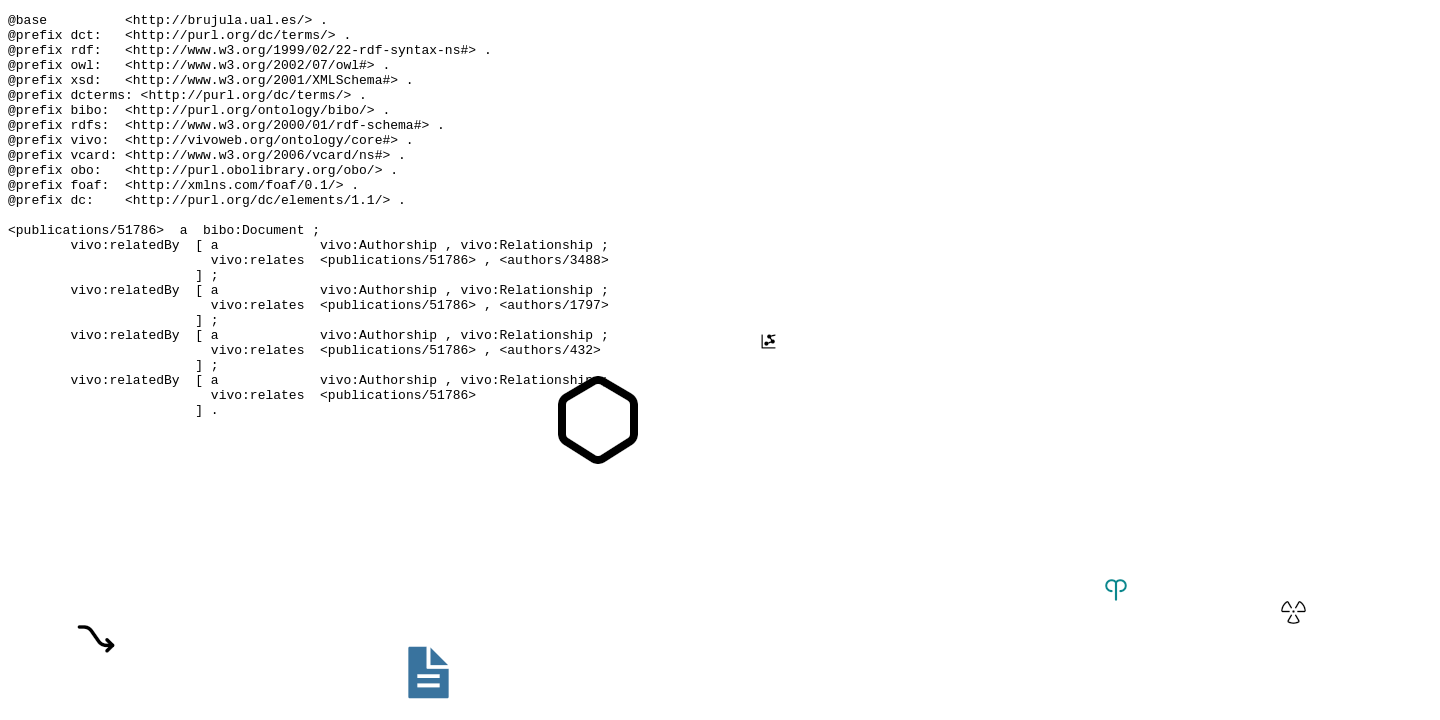 Image resolution: width=1440 pixels, height=720 pixels. What do you see at coordinates (1116, 590) in the screenshot?
I see `indicates aries zodiac sign` at bounding box center [1116, 590].